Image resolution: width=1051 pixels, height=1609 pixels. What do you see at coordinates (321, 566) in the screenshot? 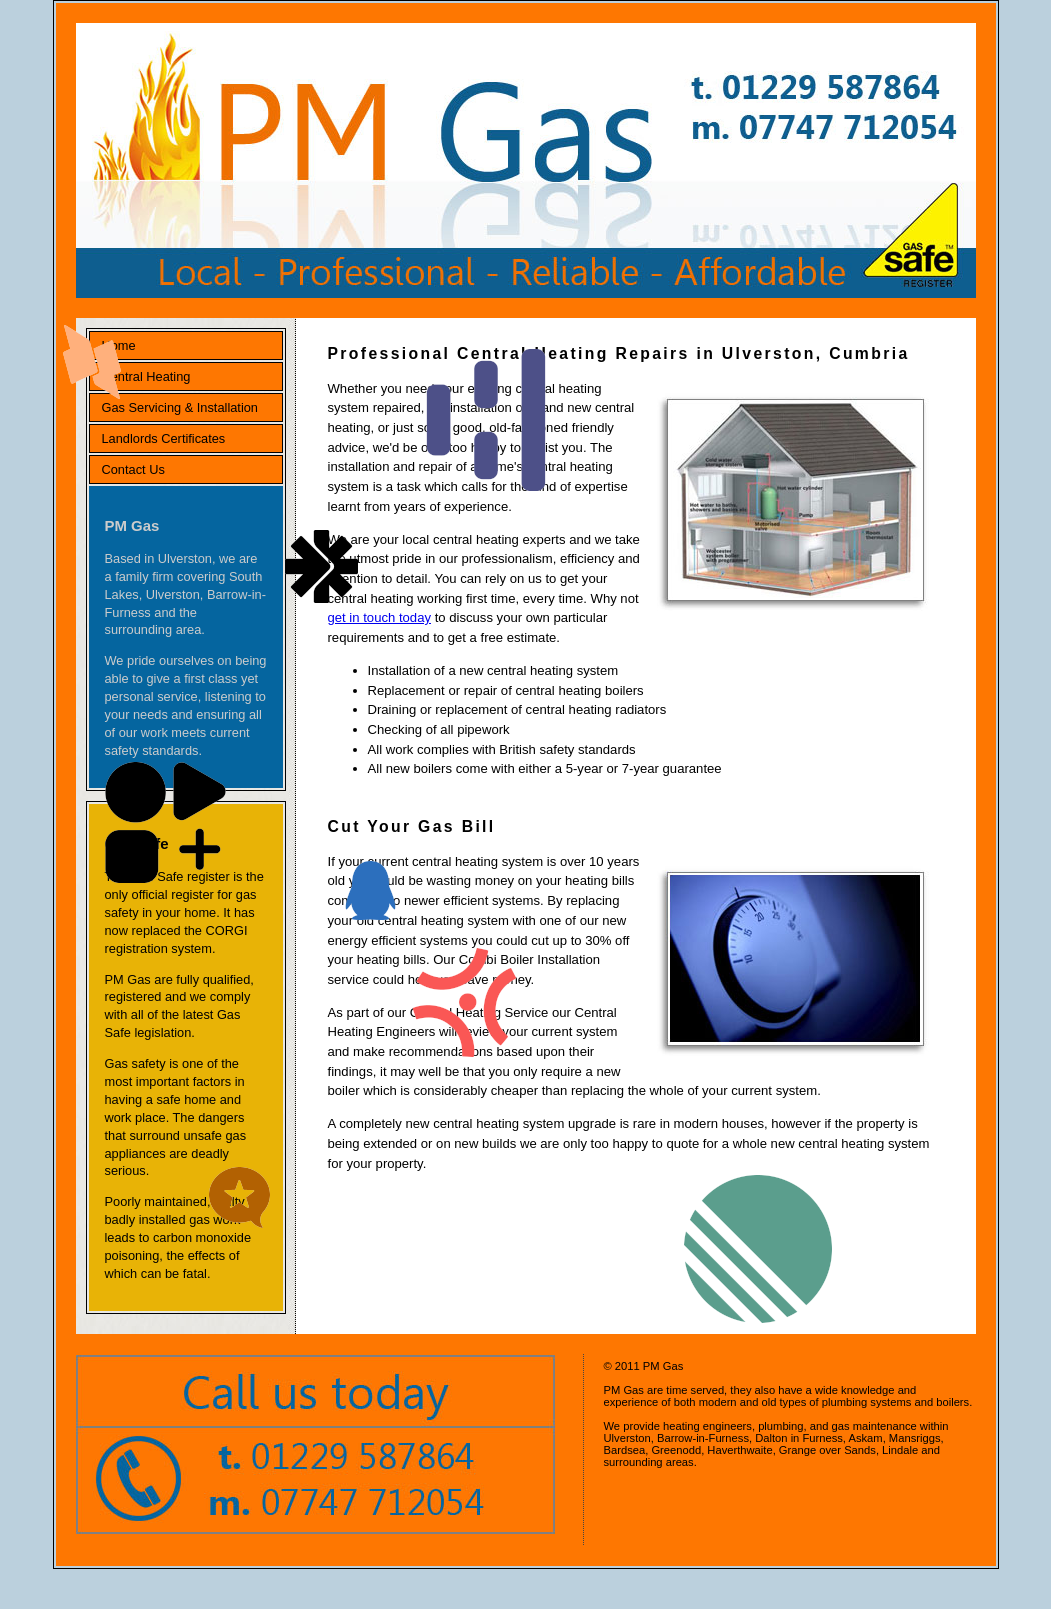
I see `open scalar API documentation` at bounding box center [321, 566].